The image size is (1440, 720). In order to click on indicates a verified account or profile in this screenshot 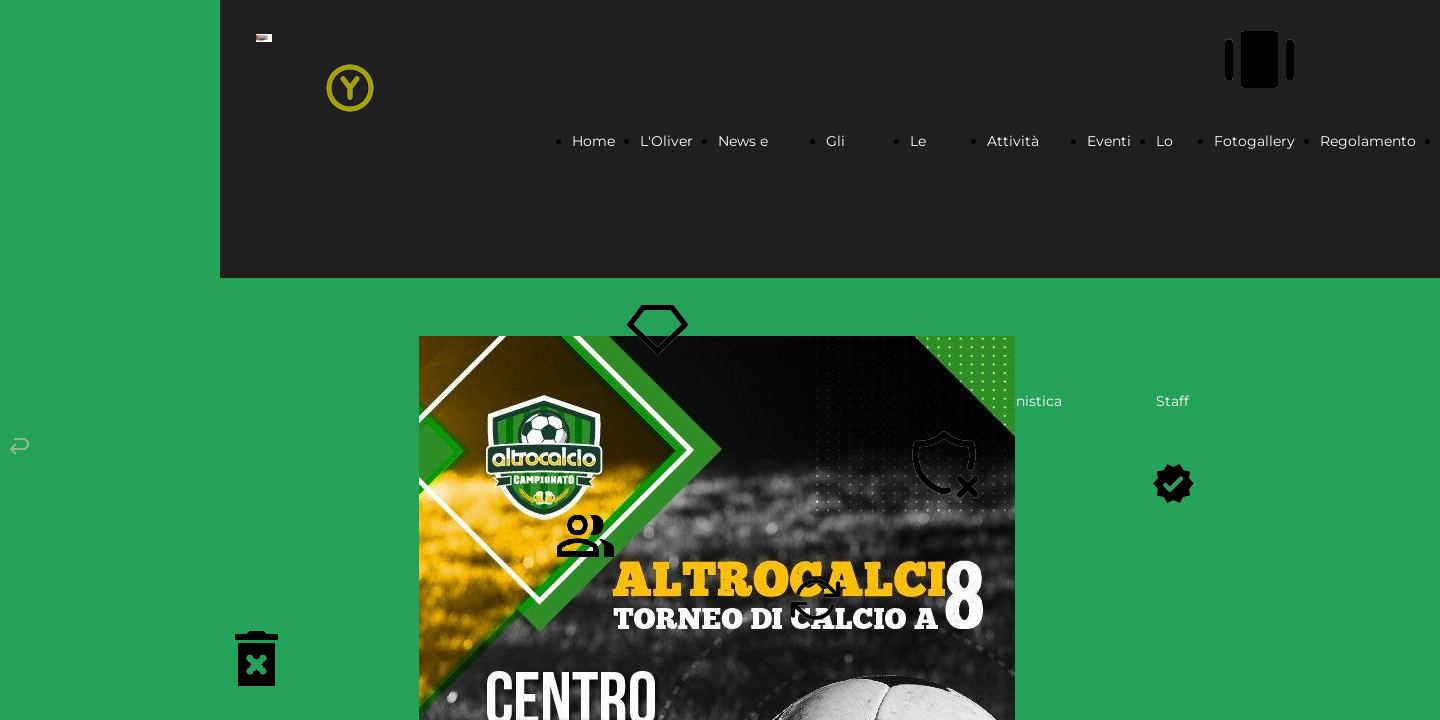, I will do `click(1173, 483)`.